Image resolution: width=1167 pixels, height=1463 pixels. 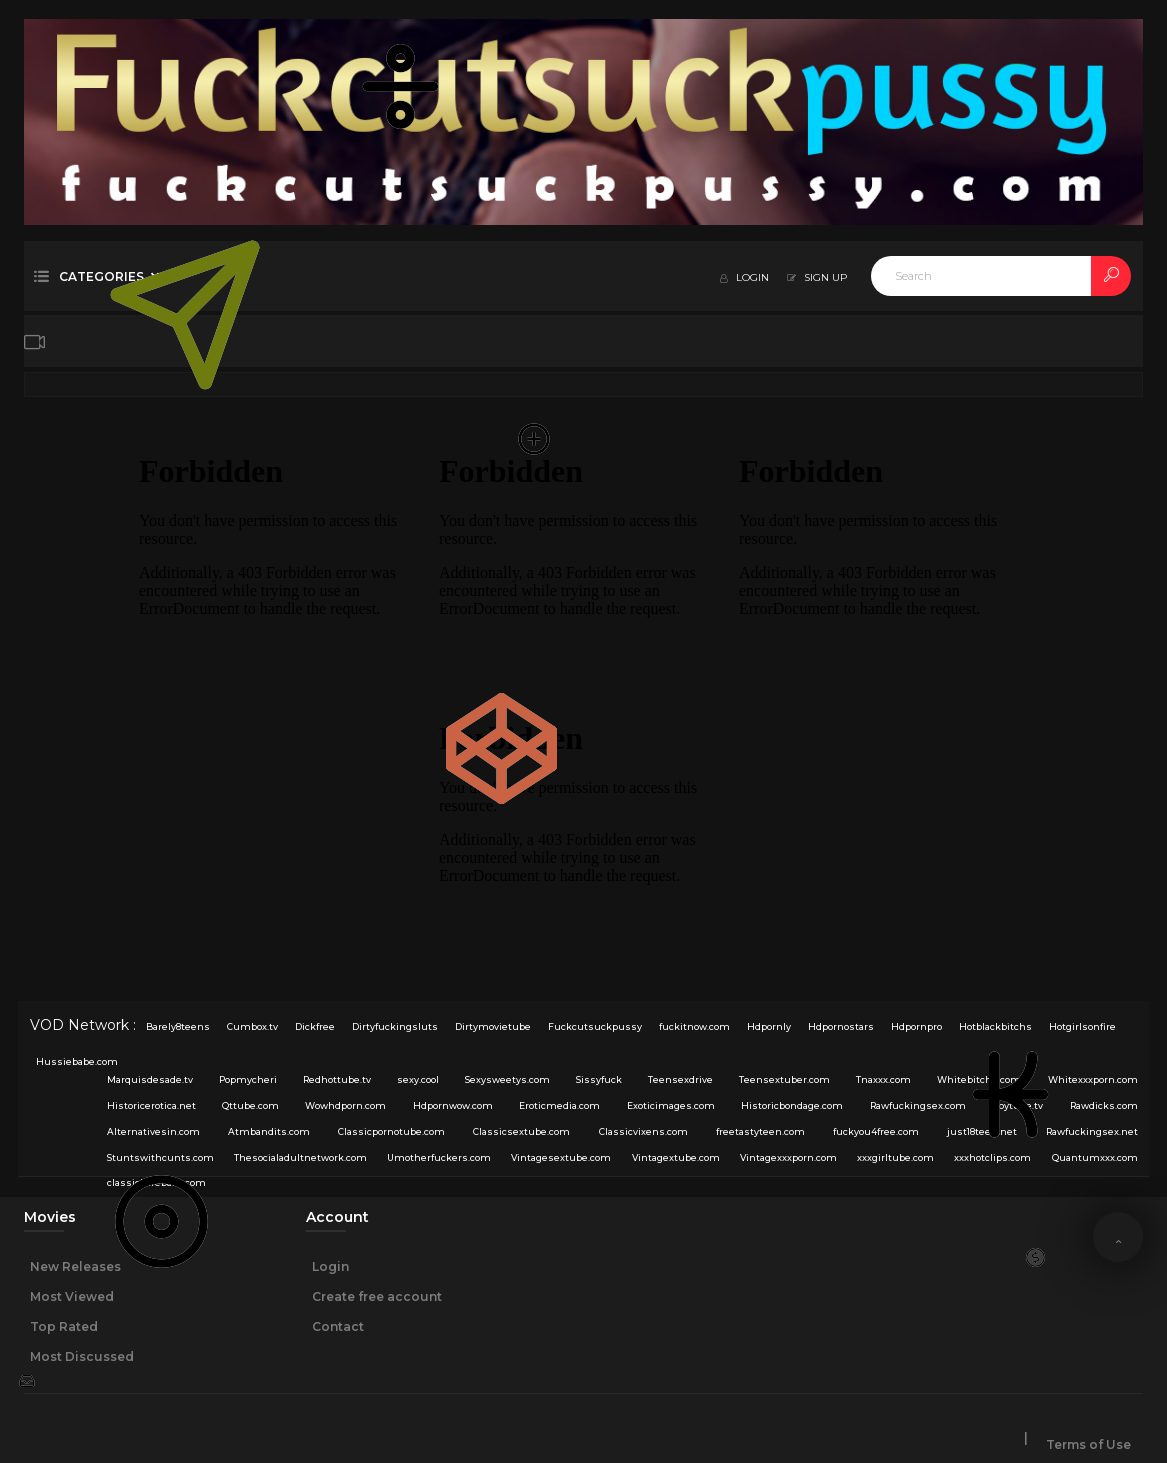 I want to click on open CodePen, so click(x=501, y=748).